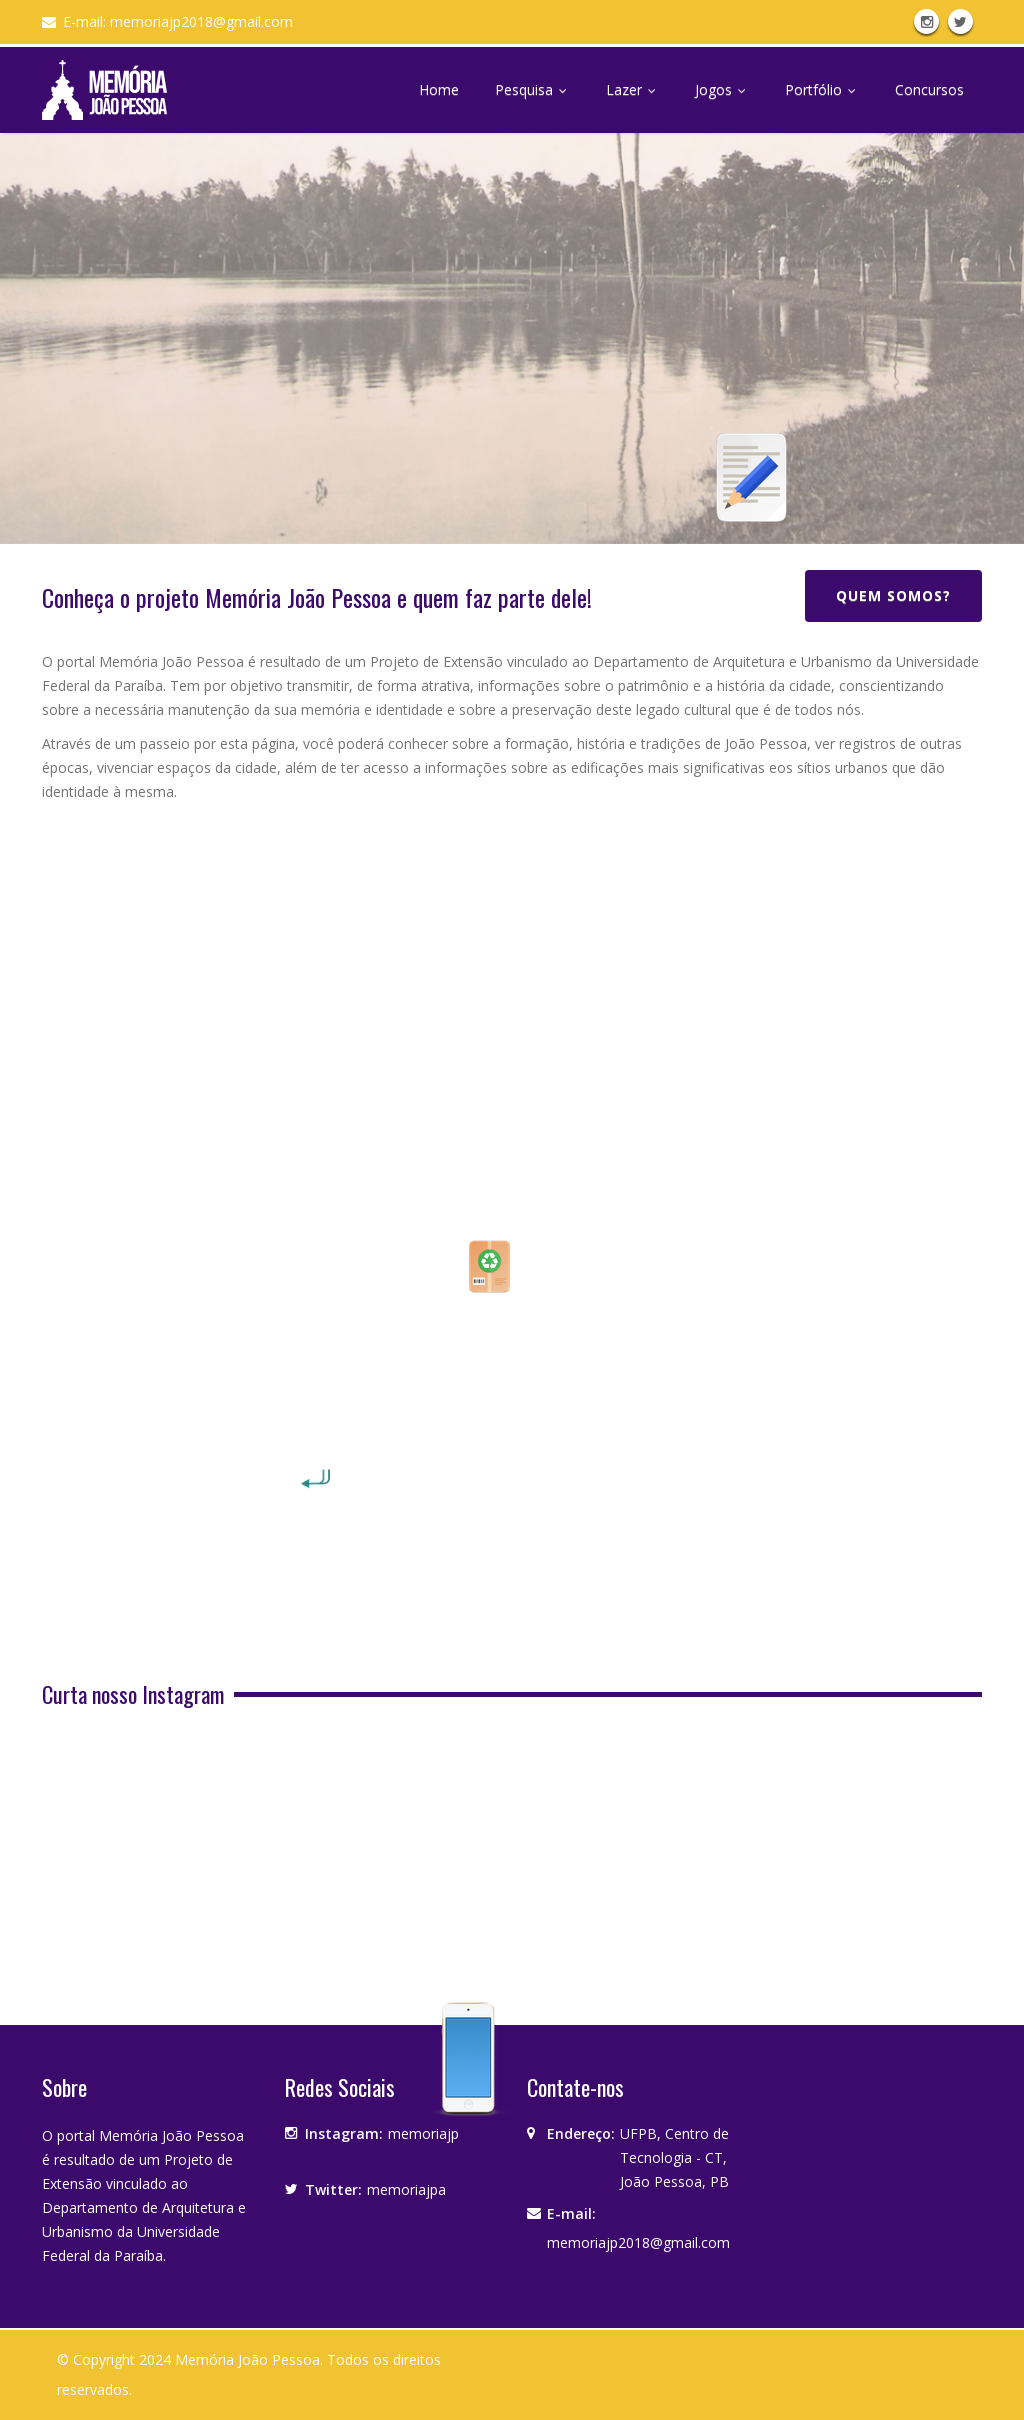 The width and height of the screenshot is (1024, 2420). I want to click on reply to all recipients of an email, so click(315, 1477).